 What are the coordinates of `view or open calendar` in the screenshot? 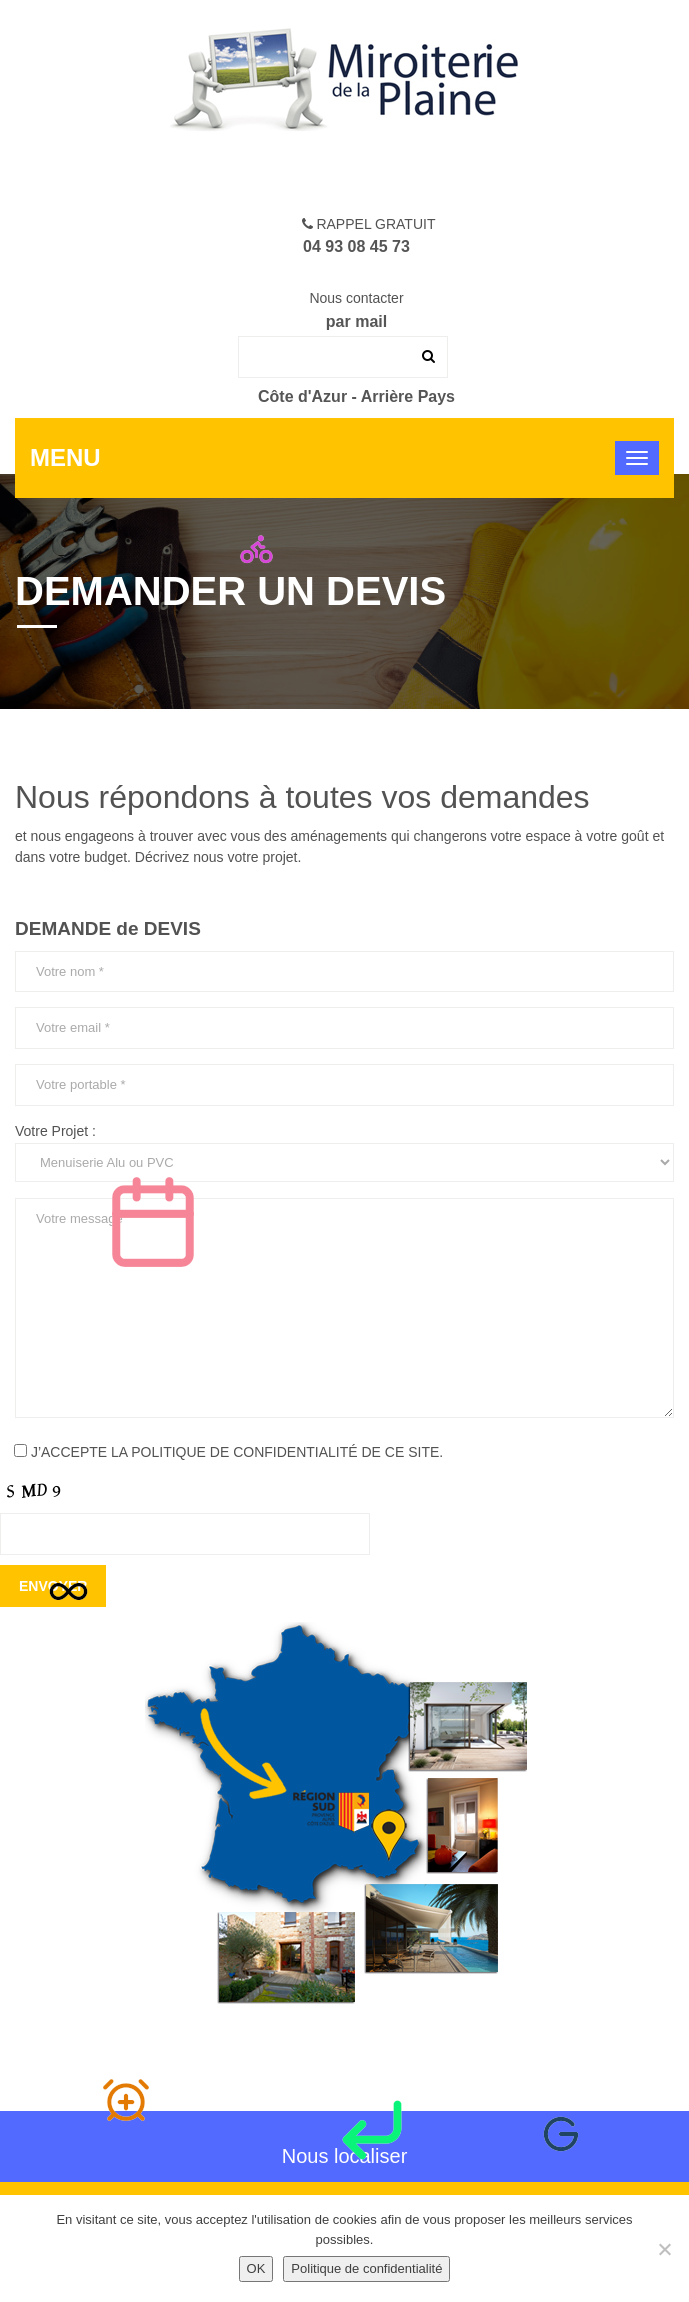 It's located at (153, 1222).